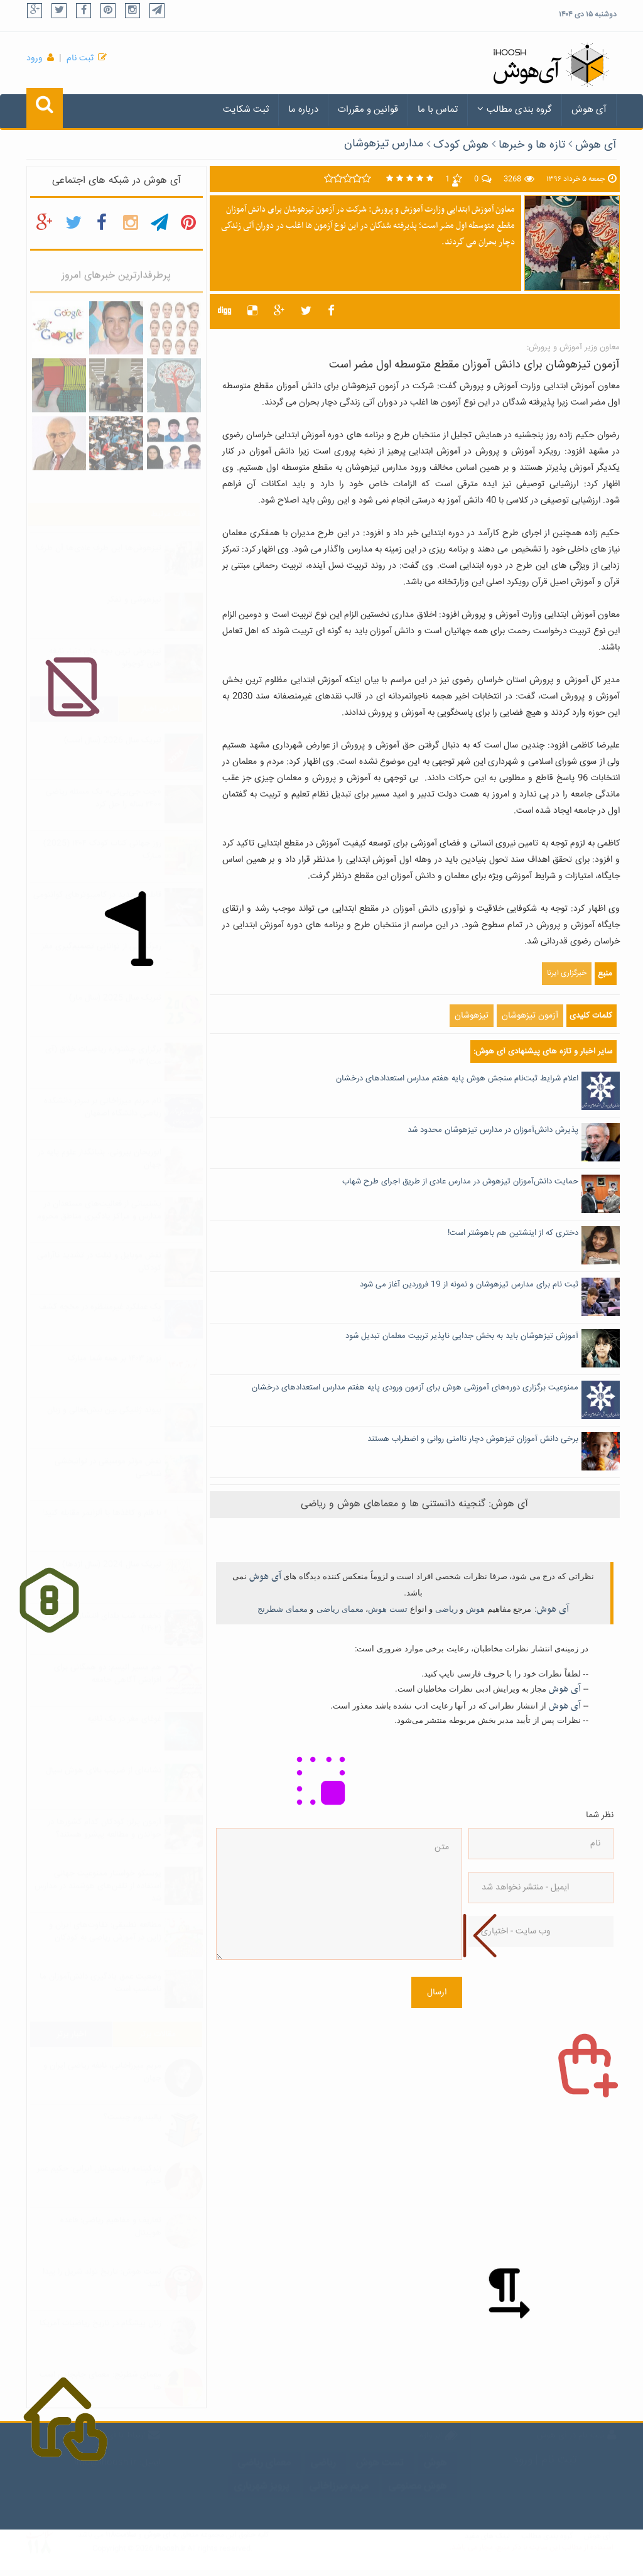 This screenshot has width=643, height=2576. Describe the element at coordinates (507, 2294) in the screenshot. I see `set text direction to left-to-right` at that location.